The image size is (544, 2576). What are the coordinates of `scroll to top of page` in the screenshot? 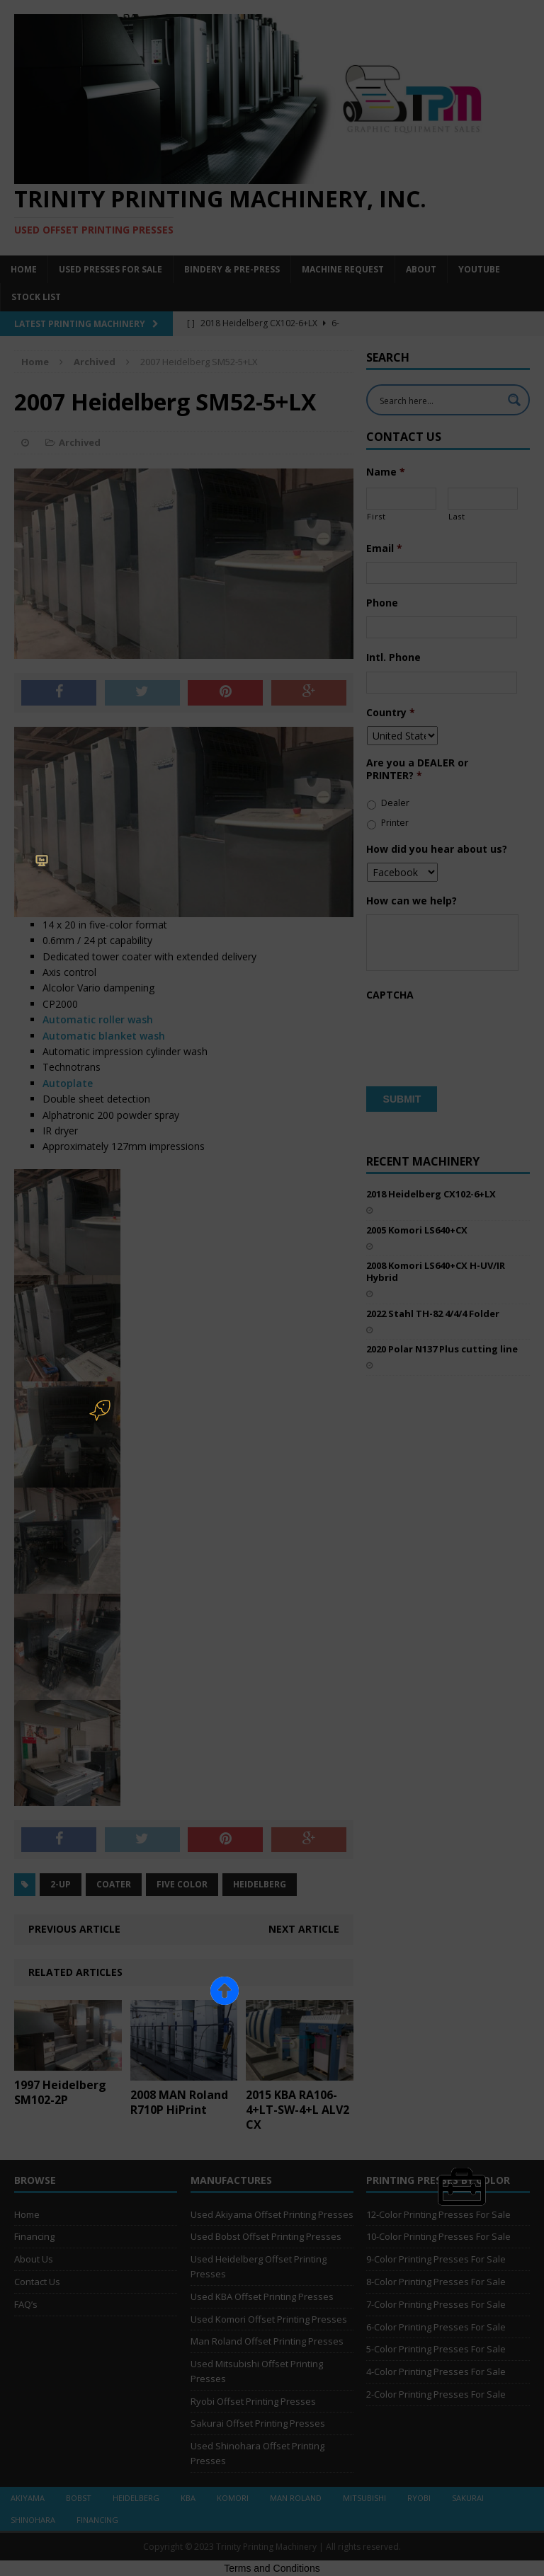 It's located at (225, 1991).